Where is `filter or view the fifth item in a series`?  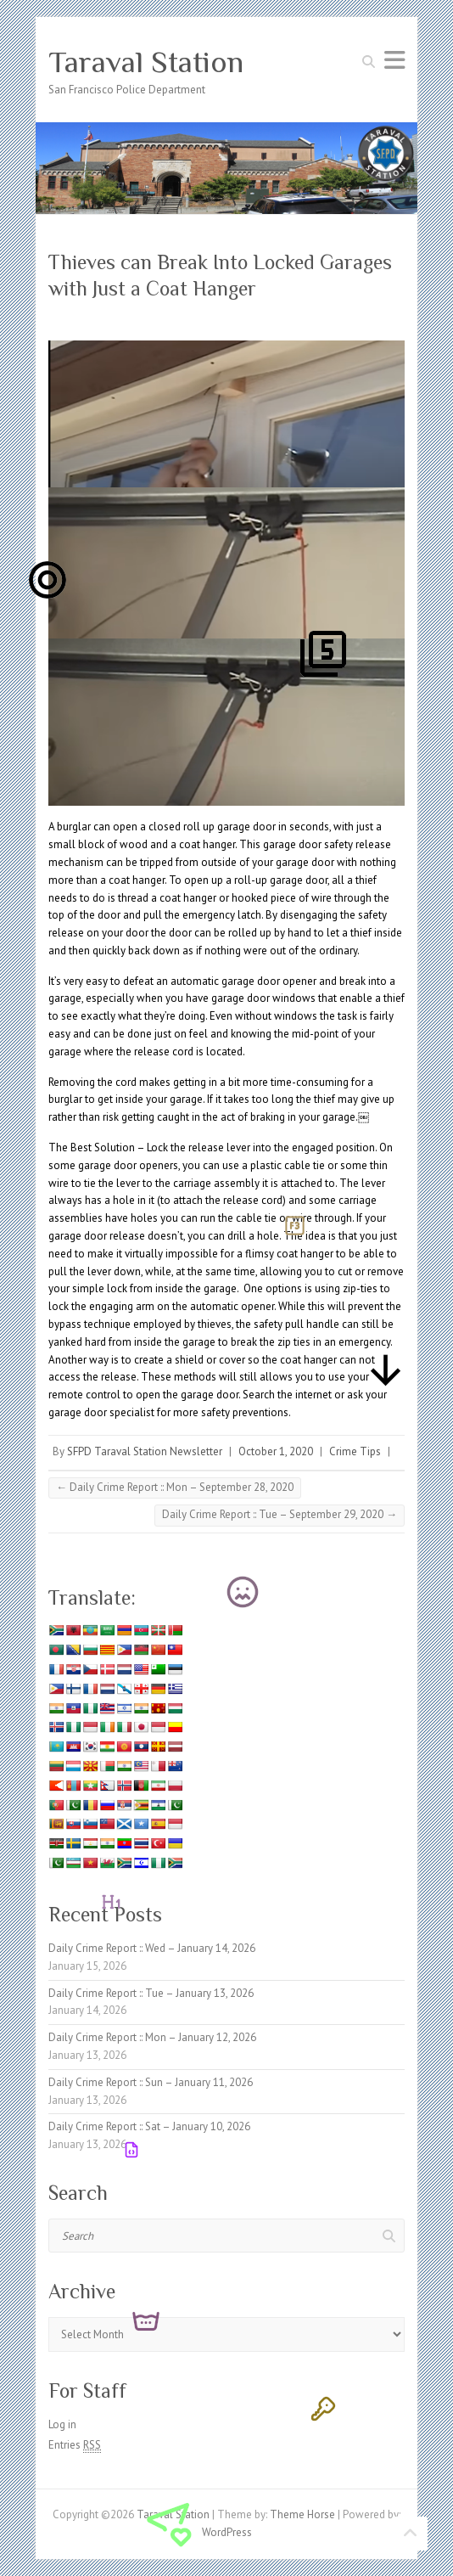
filter or view the fifth item in a series is located at coordinates (323, 654).